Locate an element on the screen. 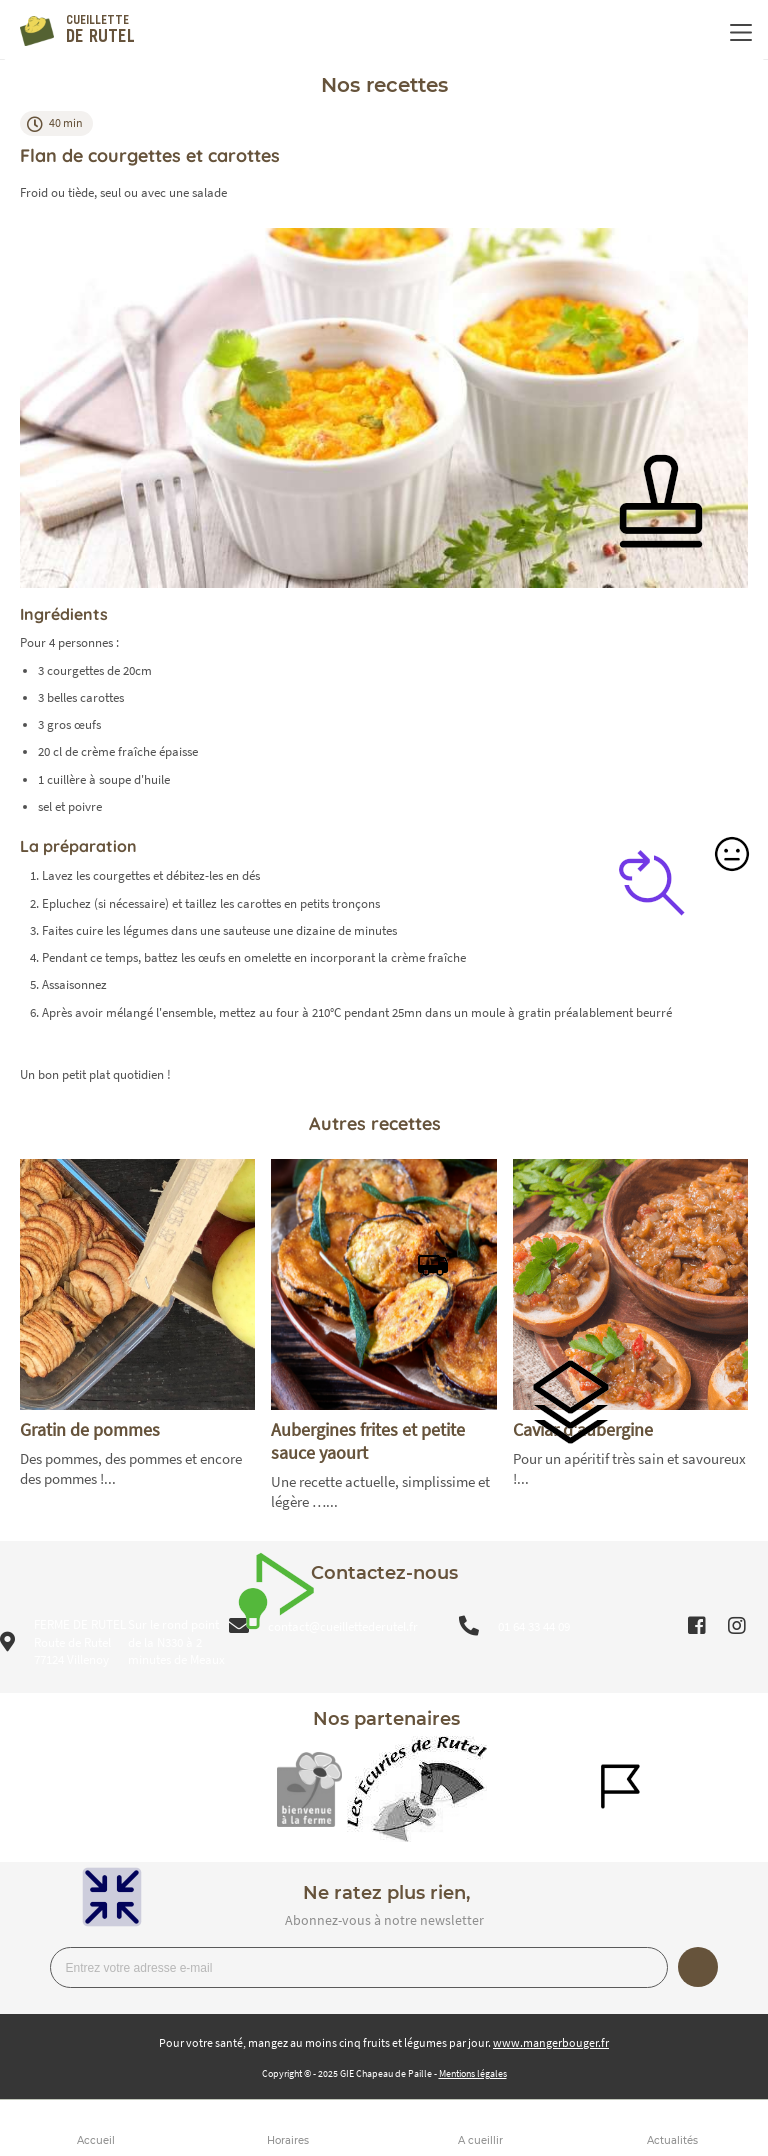 The image size is (768, 2156). toggle layer visibility in editor is located at coordinates (571, 1402).